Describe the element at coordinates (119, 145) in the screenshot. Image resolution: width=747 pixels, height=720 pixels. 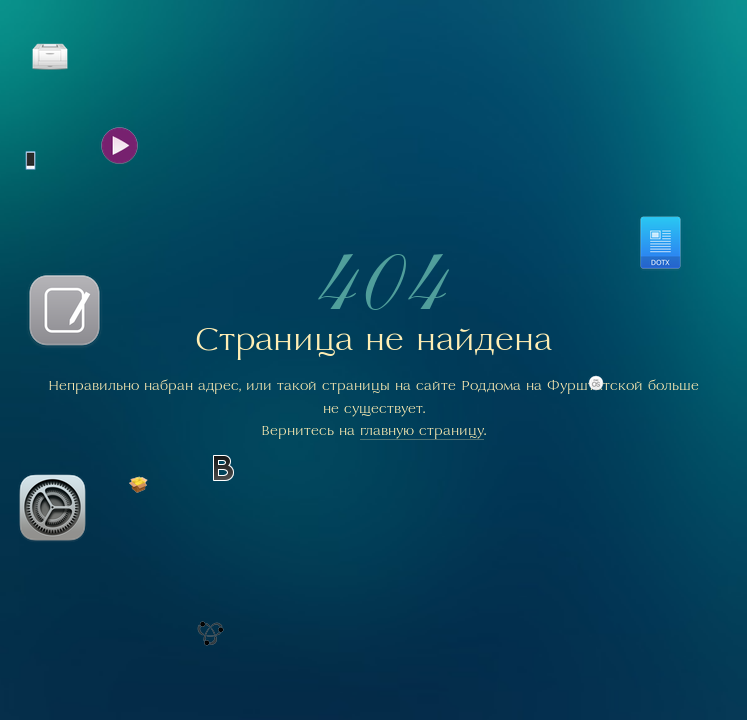
I see `indicates video content or media files` at that location.